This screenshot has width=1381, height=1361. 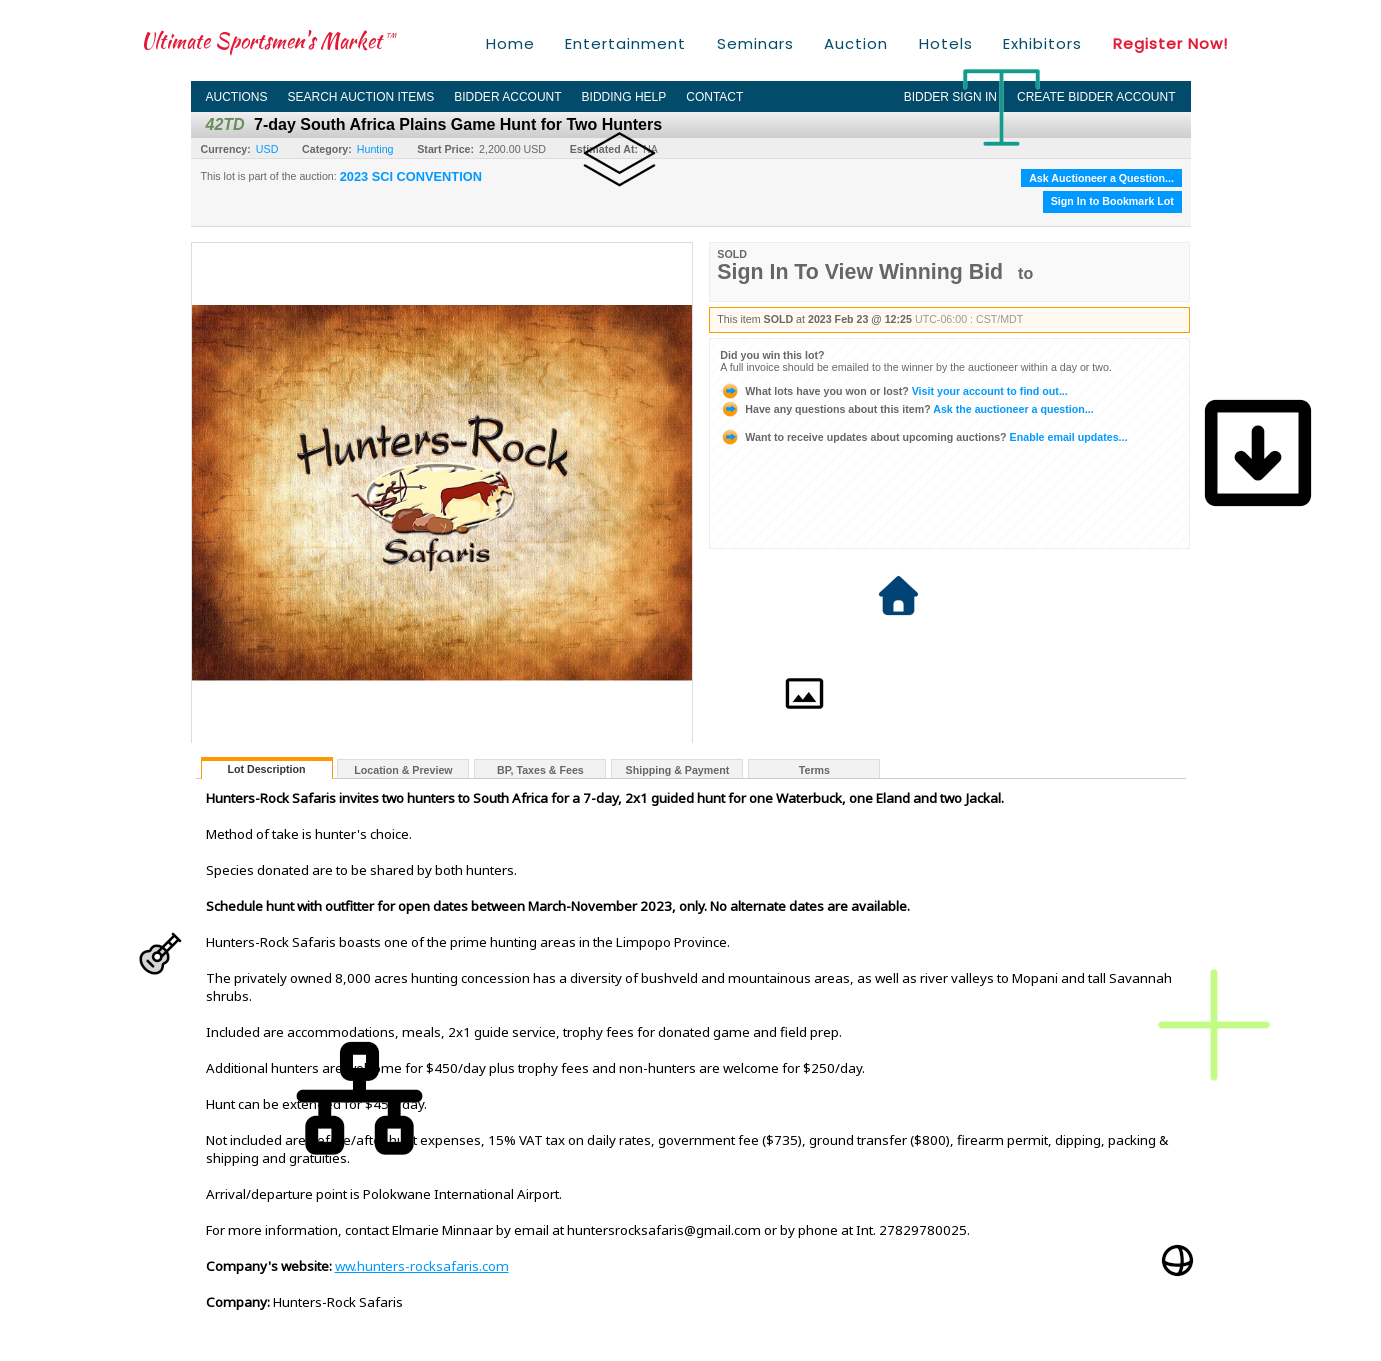 I want to click on view network connections, so click(x=359, y=1100).